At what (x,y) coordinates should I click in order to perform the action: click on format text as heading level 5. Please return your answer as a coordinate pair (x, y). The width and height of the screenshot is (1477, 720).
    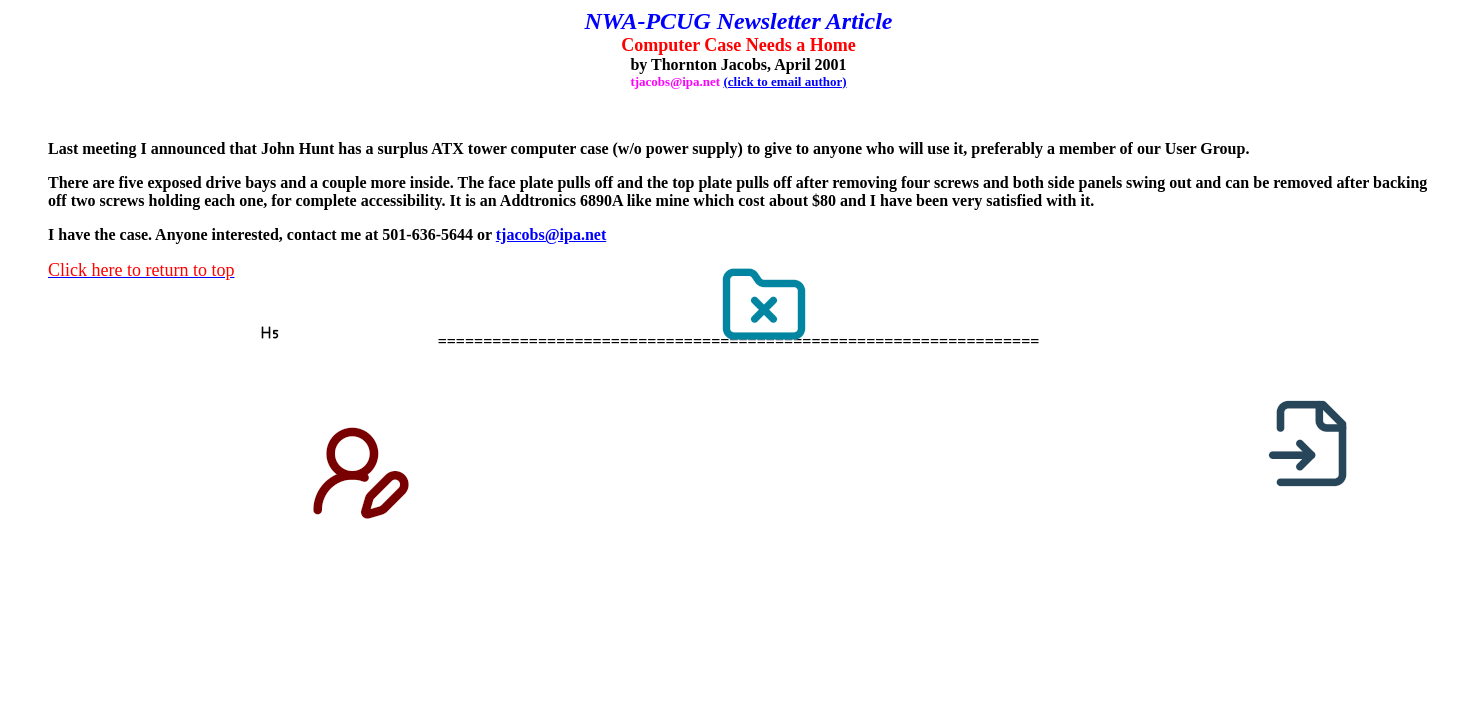
    Looking at the image, I should click on (269, 332).